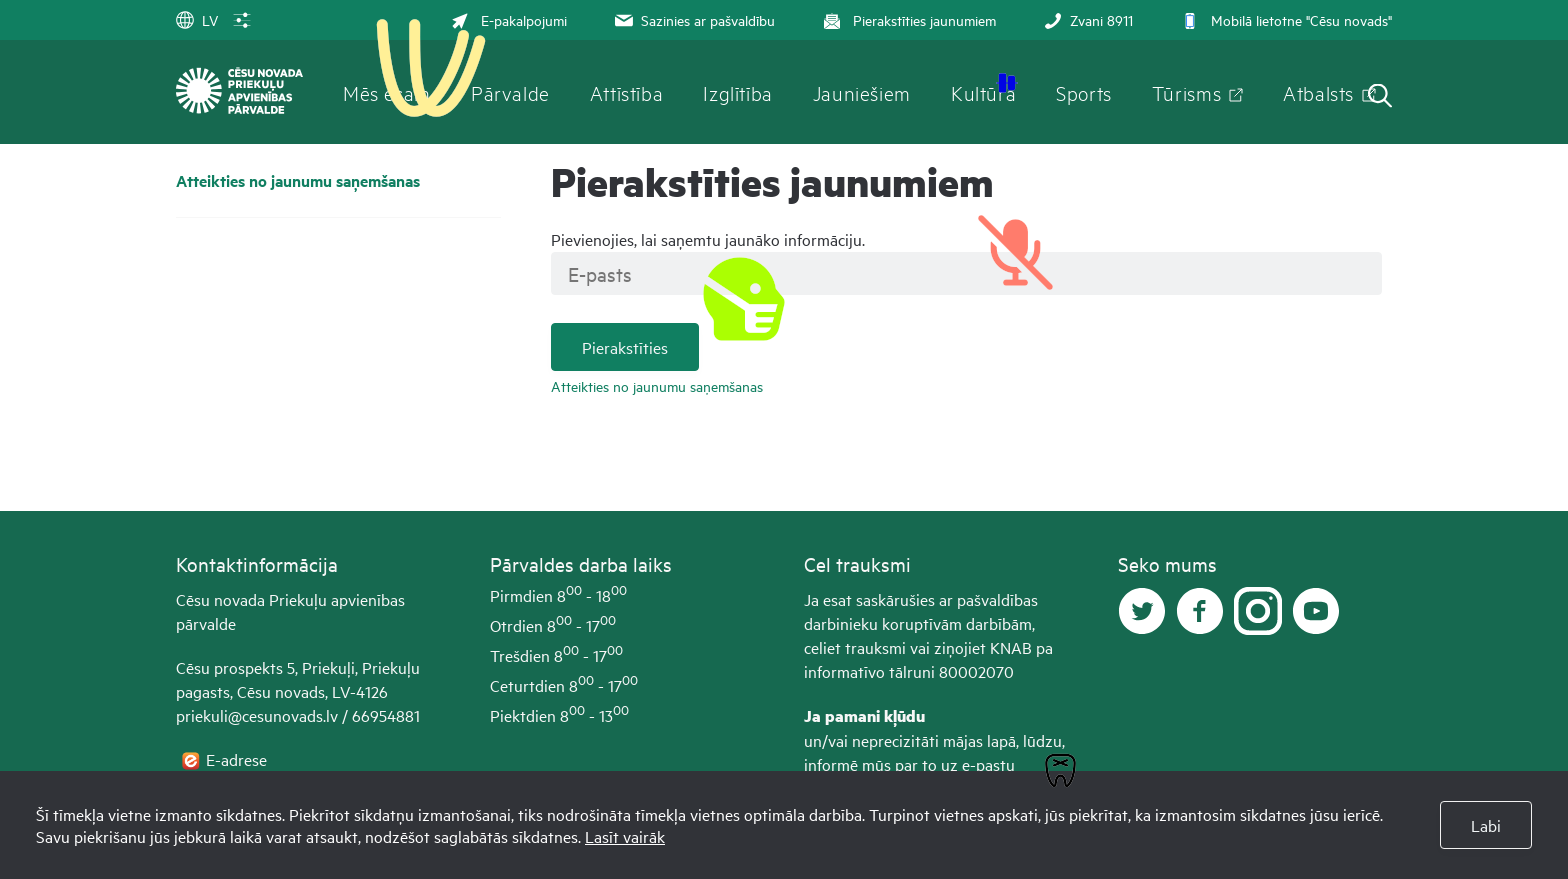 This screenshot has height=879, width=1568. I want to click on align selected objects to vertical center, so click(1007, 83).